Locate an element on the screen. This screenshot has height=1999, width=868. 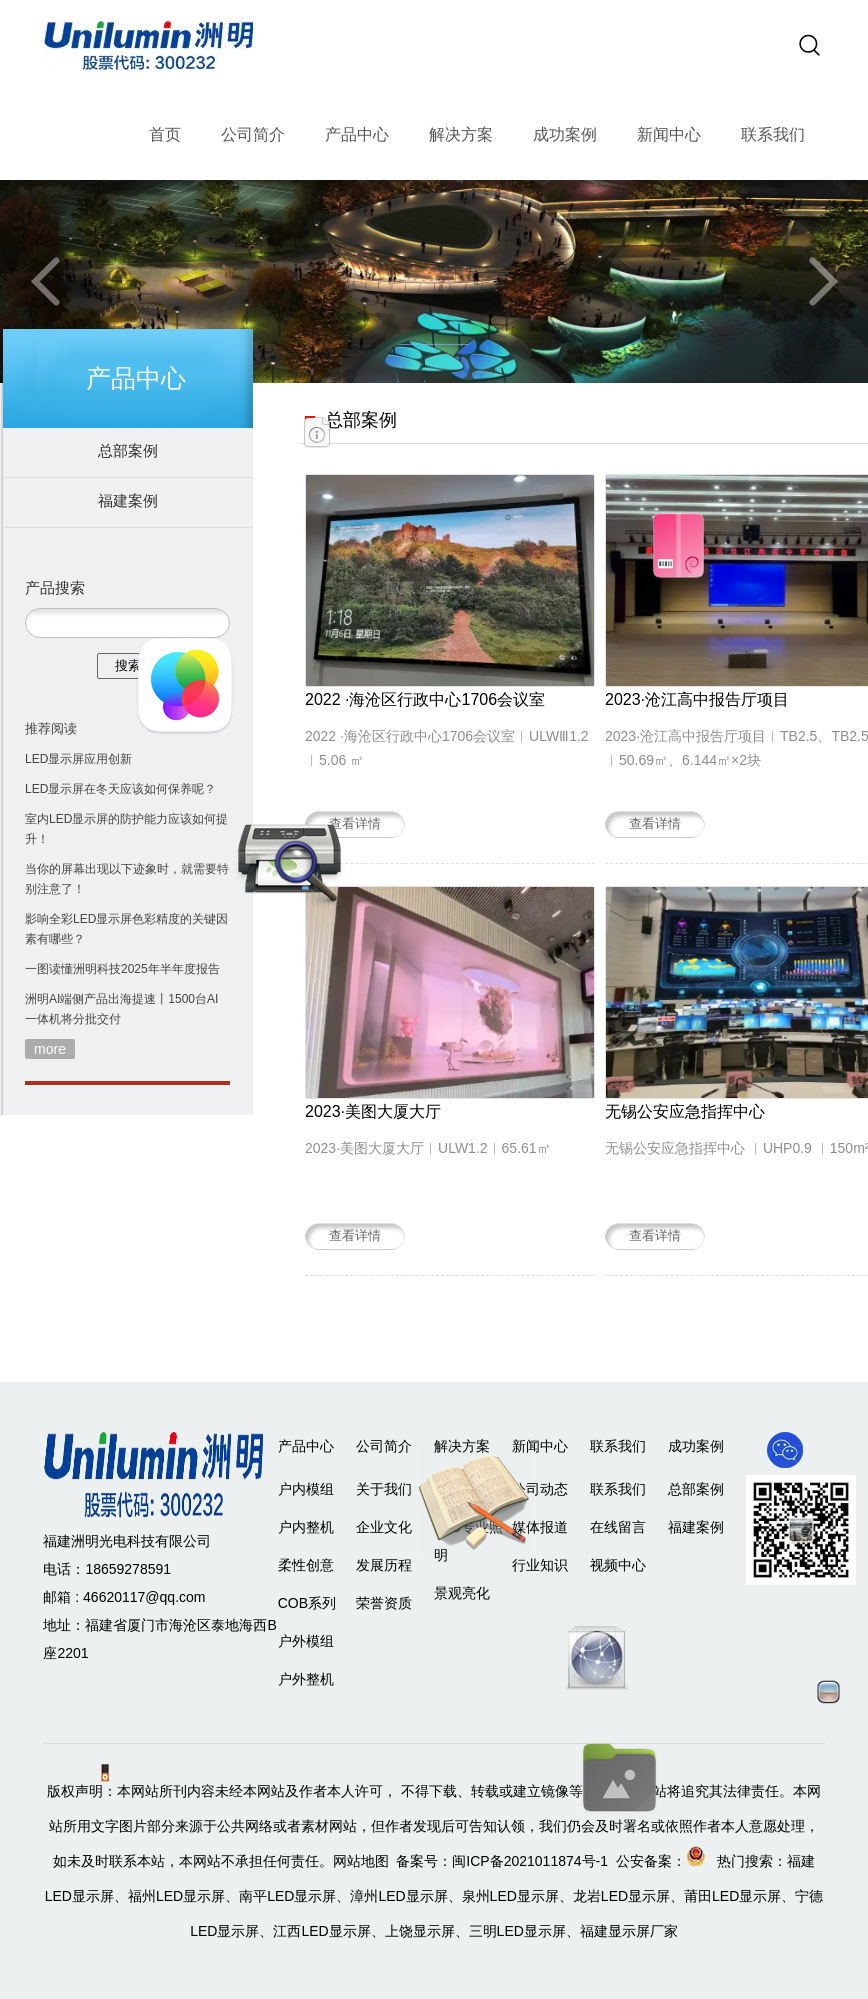
connect to a network file server is located at coordinates (597, 1658).